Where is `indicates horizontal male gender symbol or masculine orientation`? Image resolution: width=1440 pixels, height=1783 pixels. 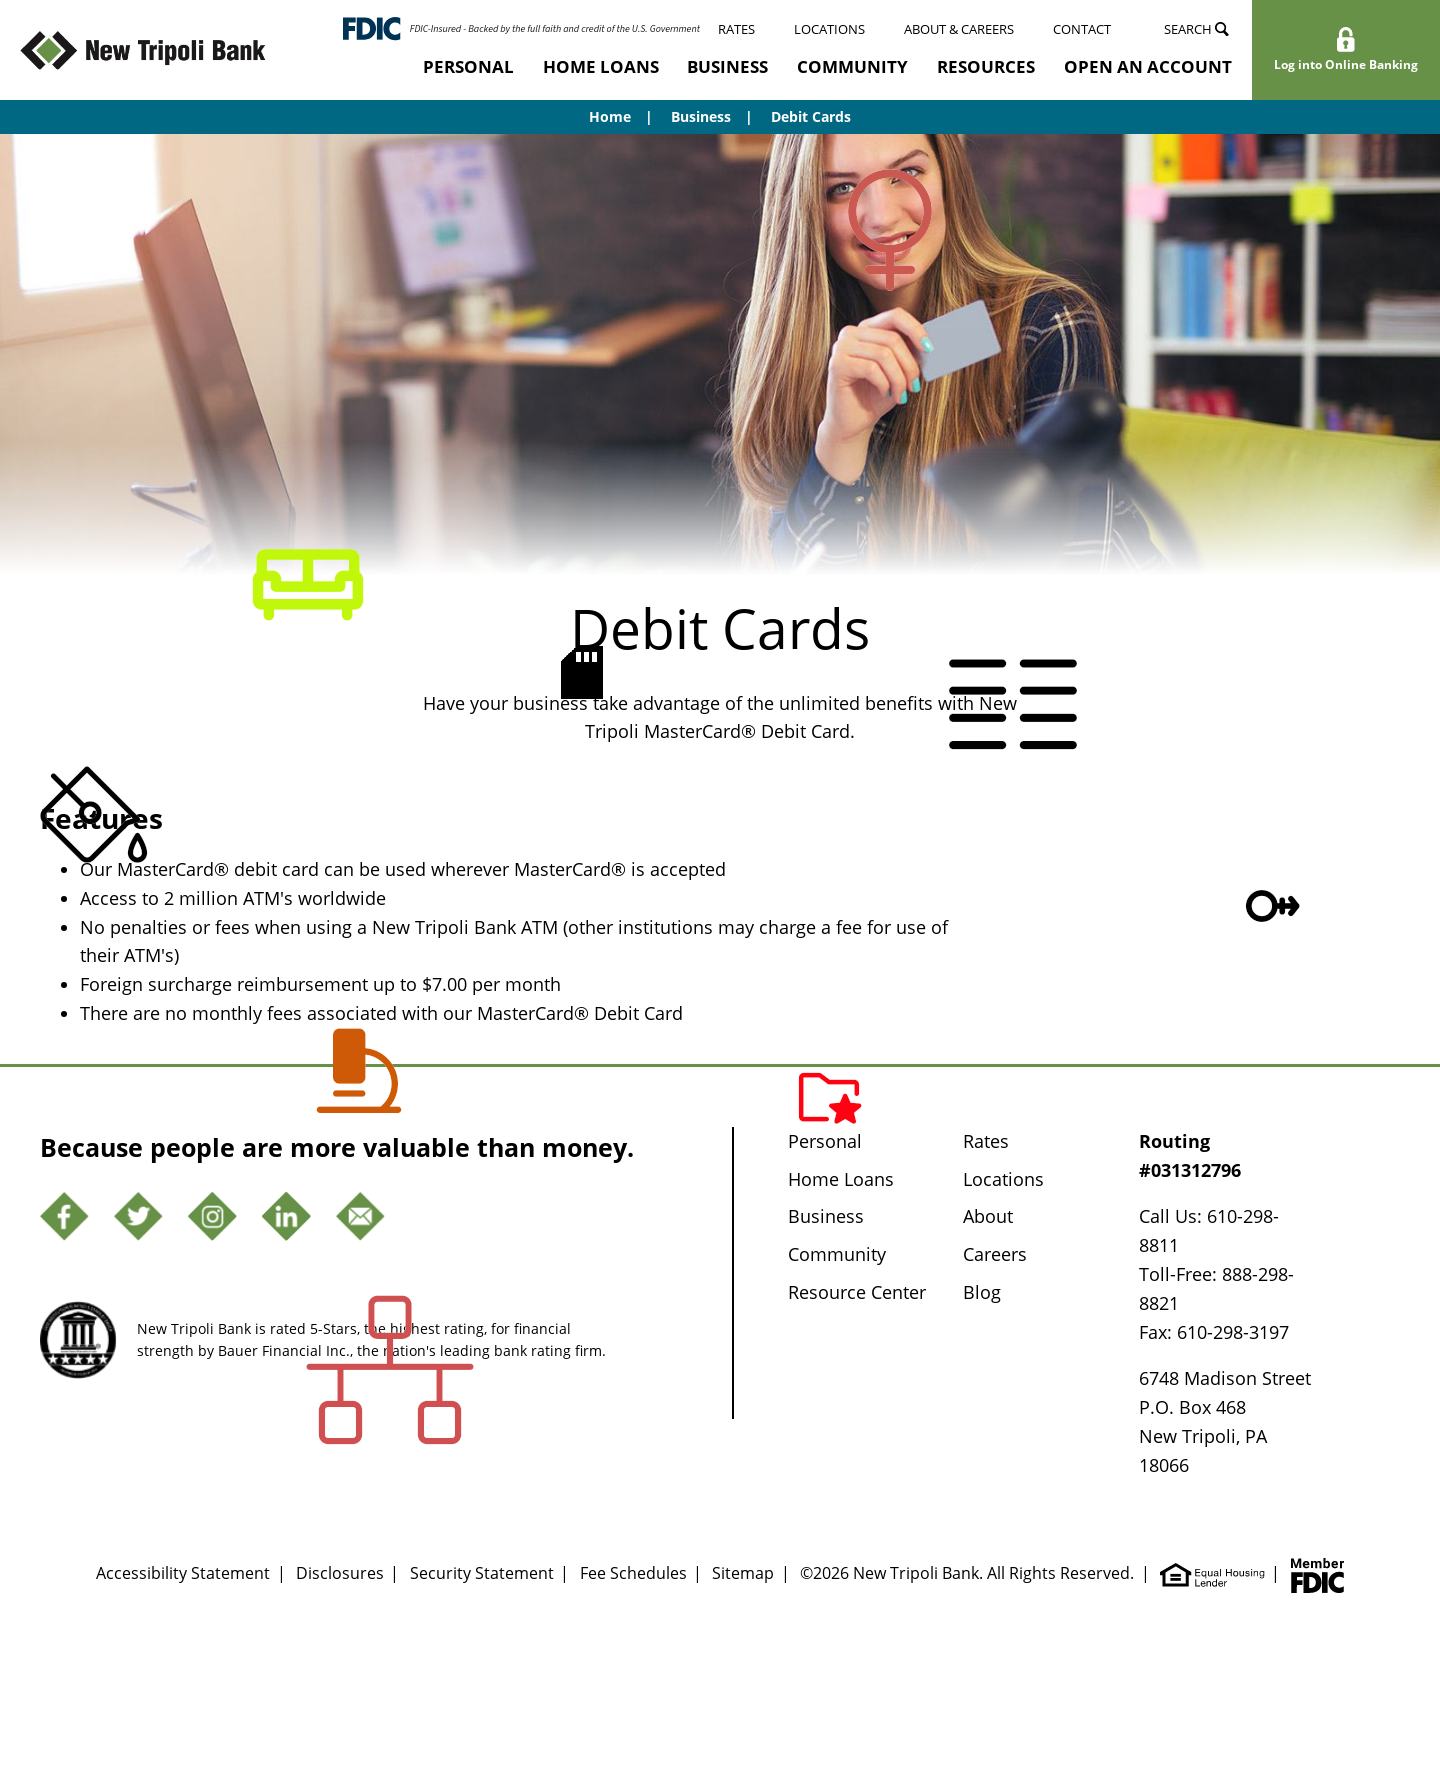 indicates horizontal male gender symbol or masculine orientation is located at coordinates (1272, 906).